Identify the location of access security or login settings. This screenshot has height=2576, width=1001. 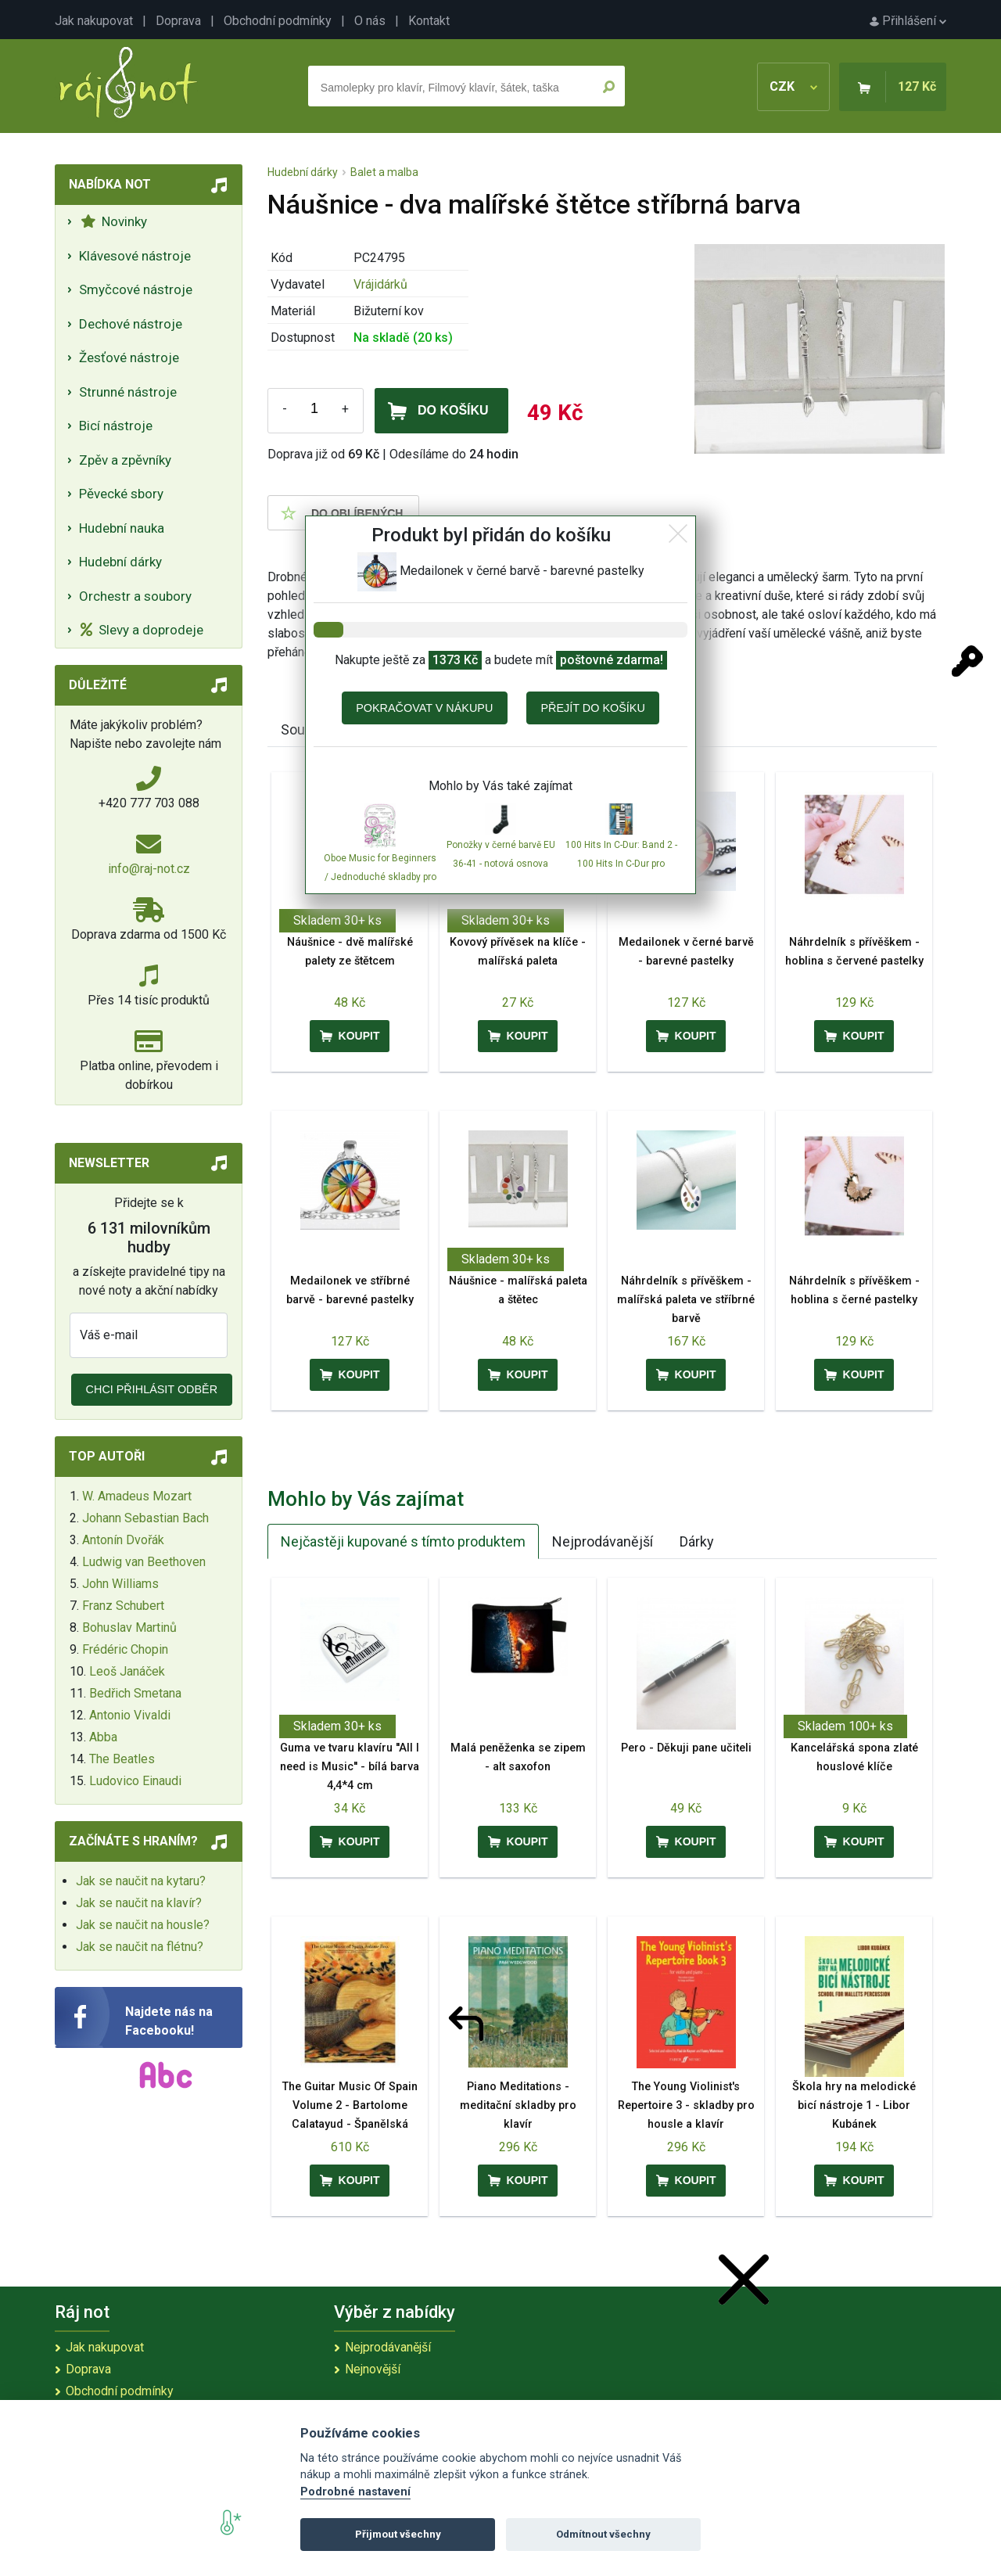
(967, 661).